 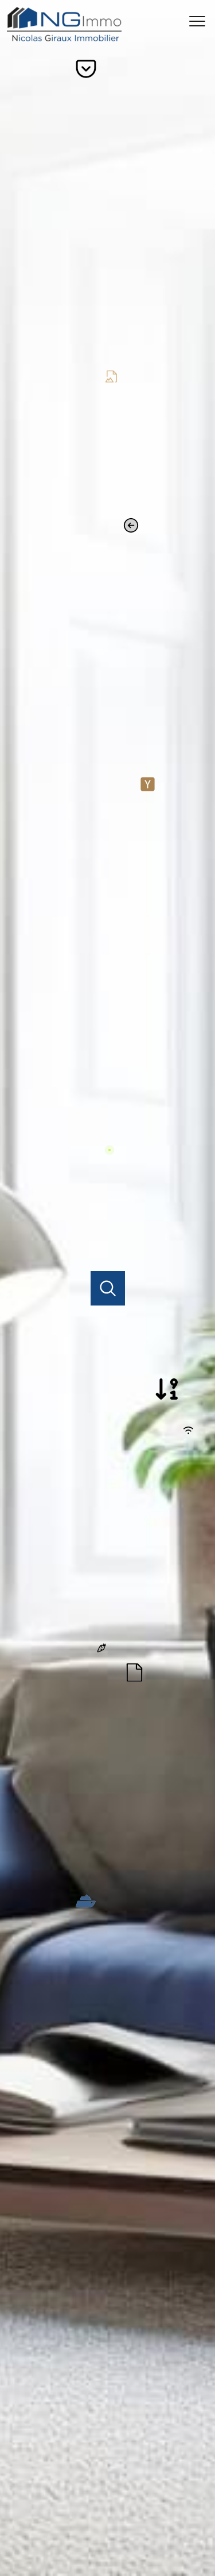 What do you see at coordinates (101, 1648) in the screenshot?
I see `browse vegetable or produce category` at bounding box center [101, 1648].